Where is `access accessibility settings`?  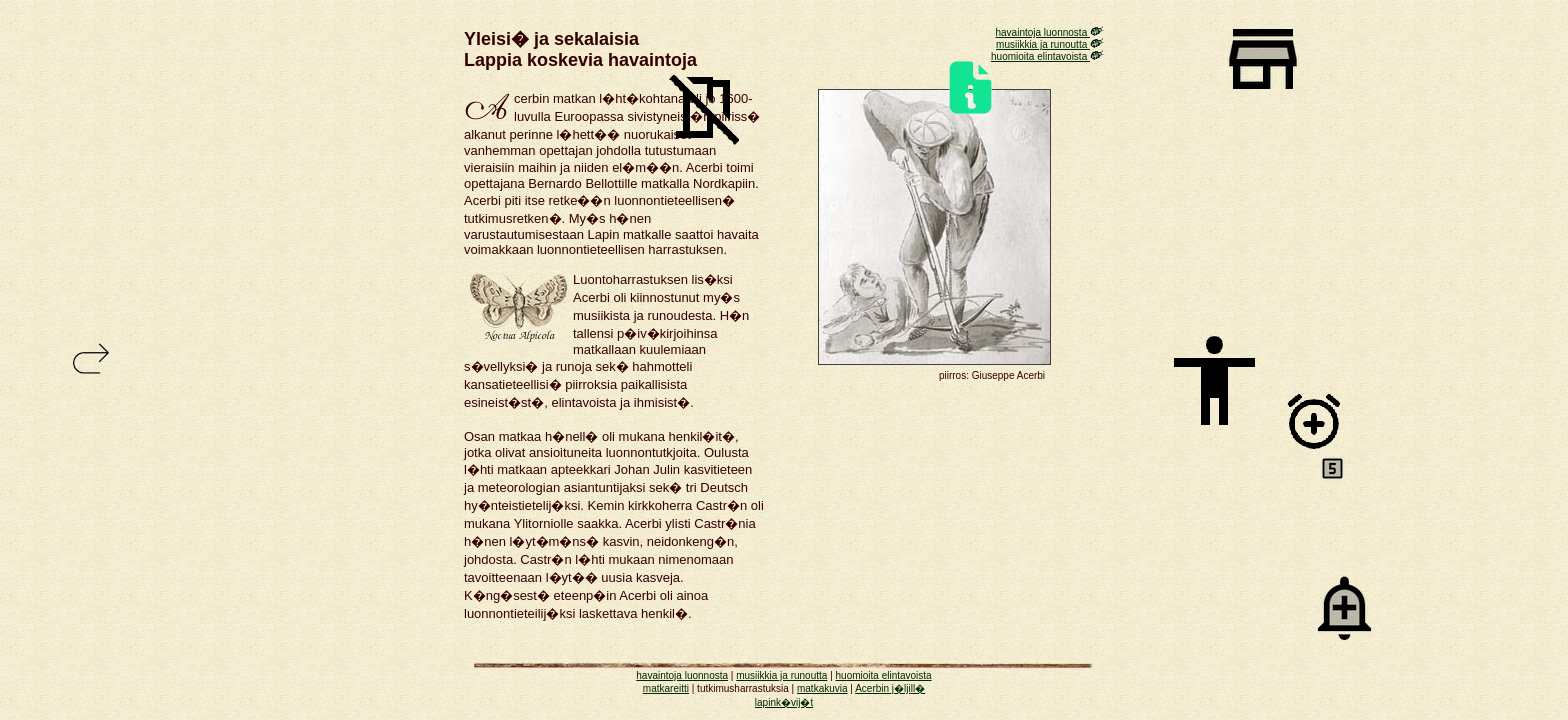 access accessibility settings is located at coordinates (1214, 380).